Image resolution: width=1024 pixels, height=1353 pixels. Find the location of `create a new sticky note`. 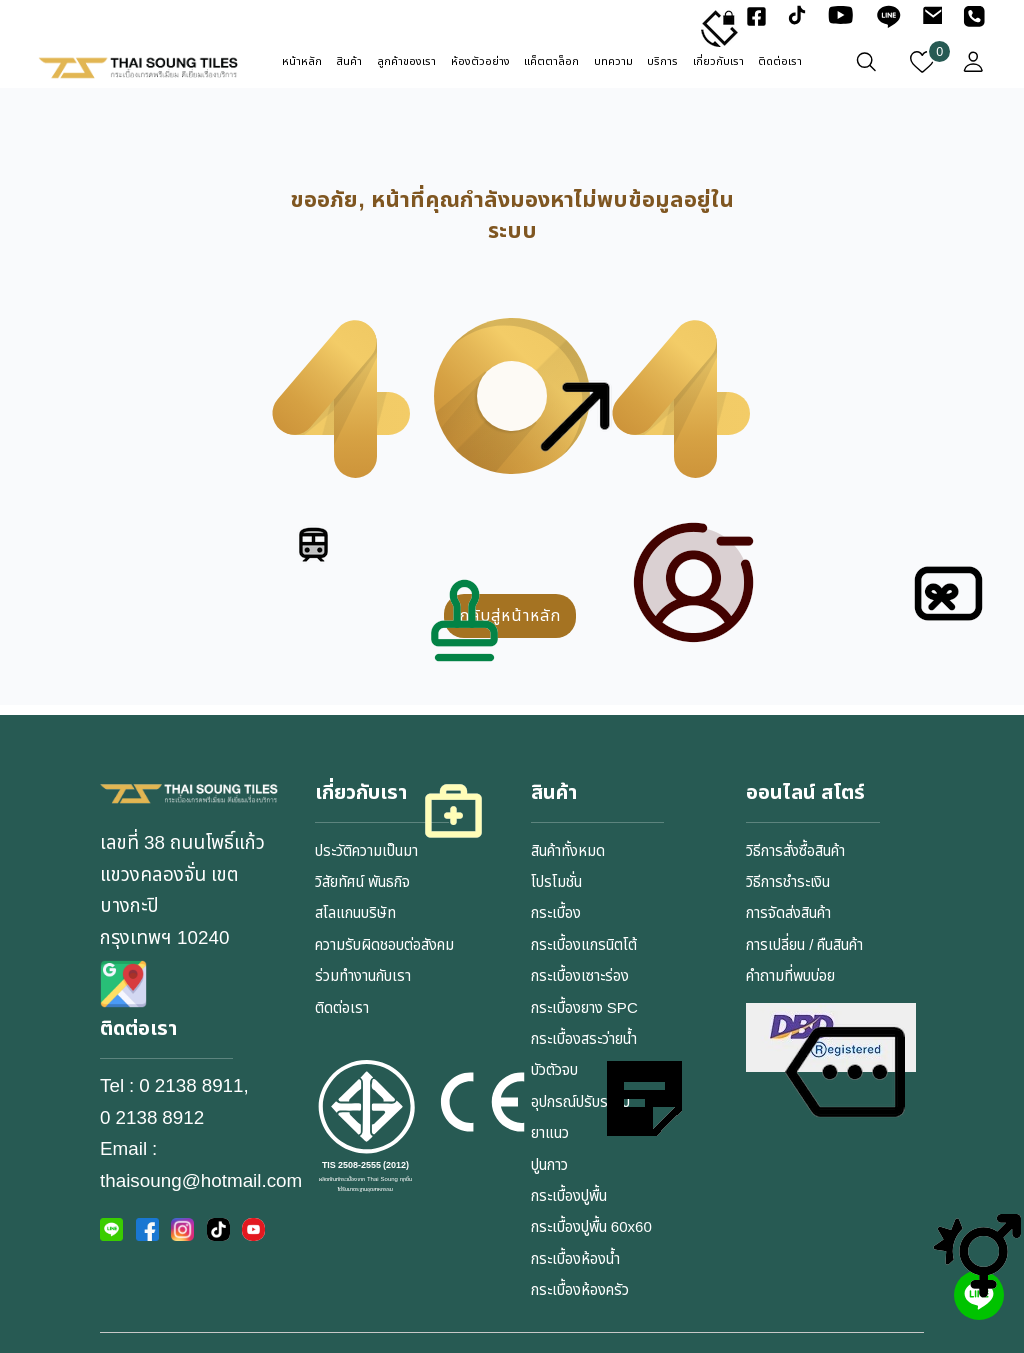

create a new sticky note is located at coordinates (644, 1098).